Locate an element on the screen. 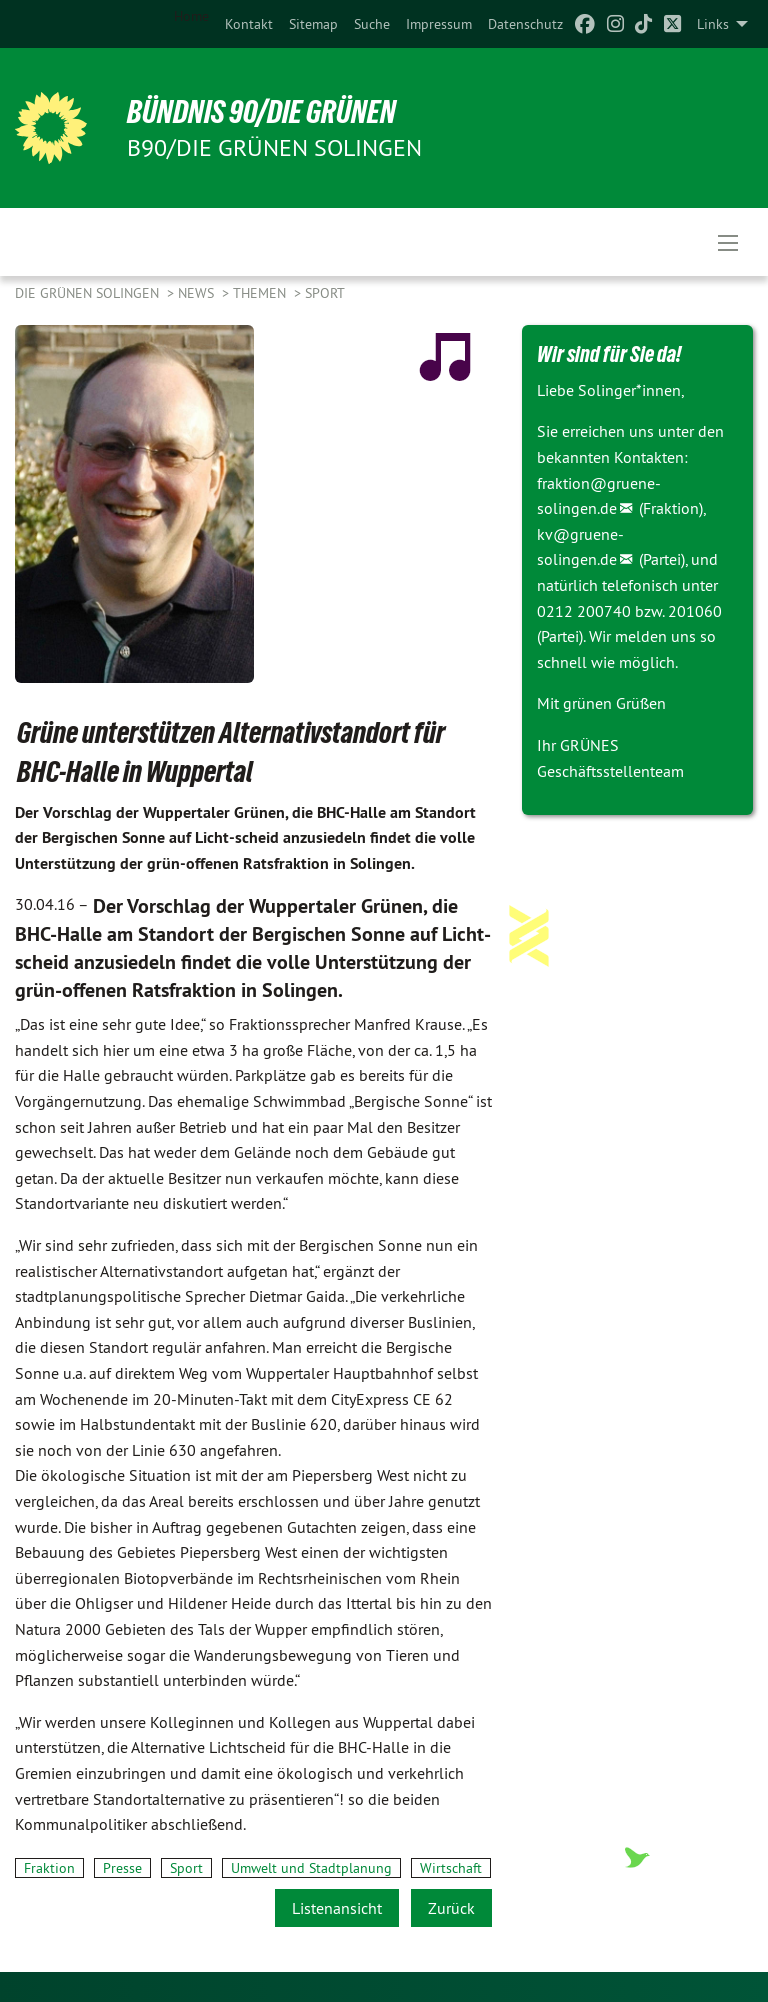 The height and width of the screenshot is (2002, 768). open music player or library is located at coordinates (449, 357).